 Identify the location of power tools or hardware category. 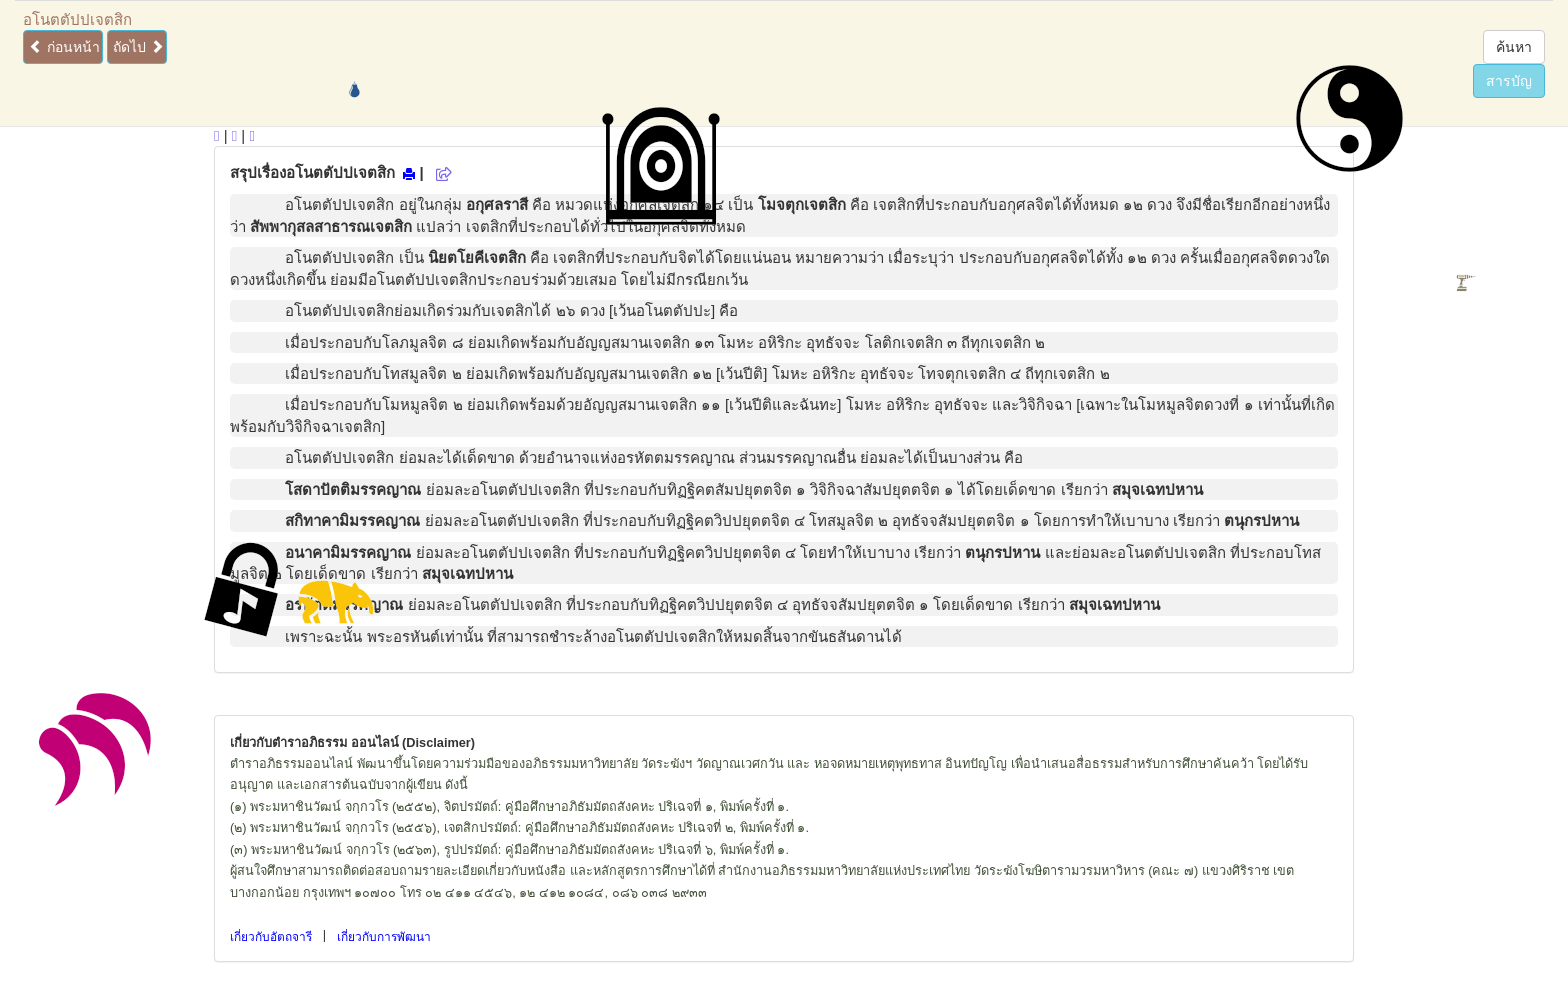
(1466, 283).